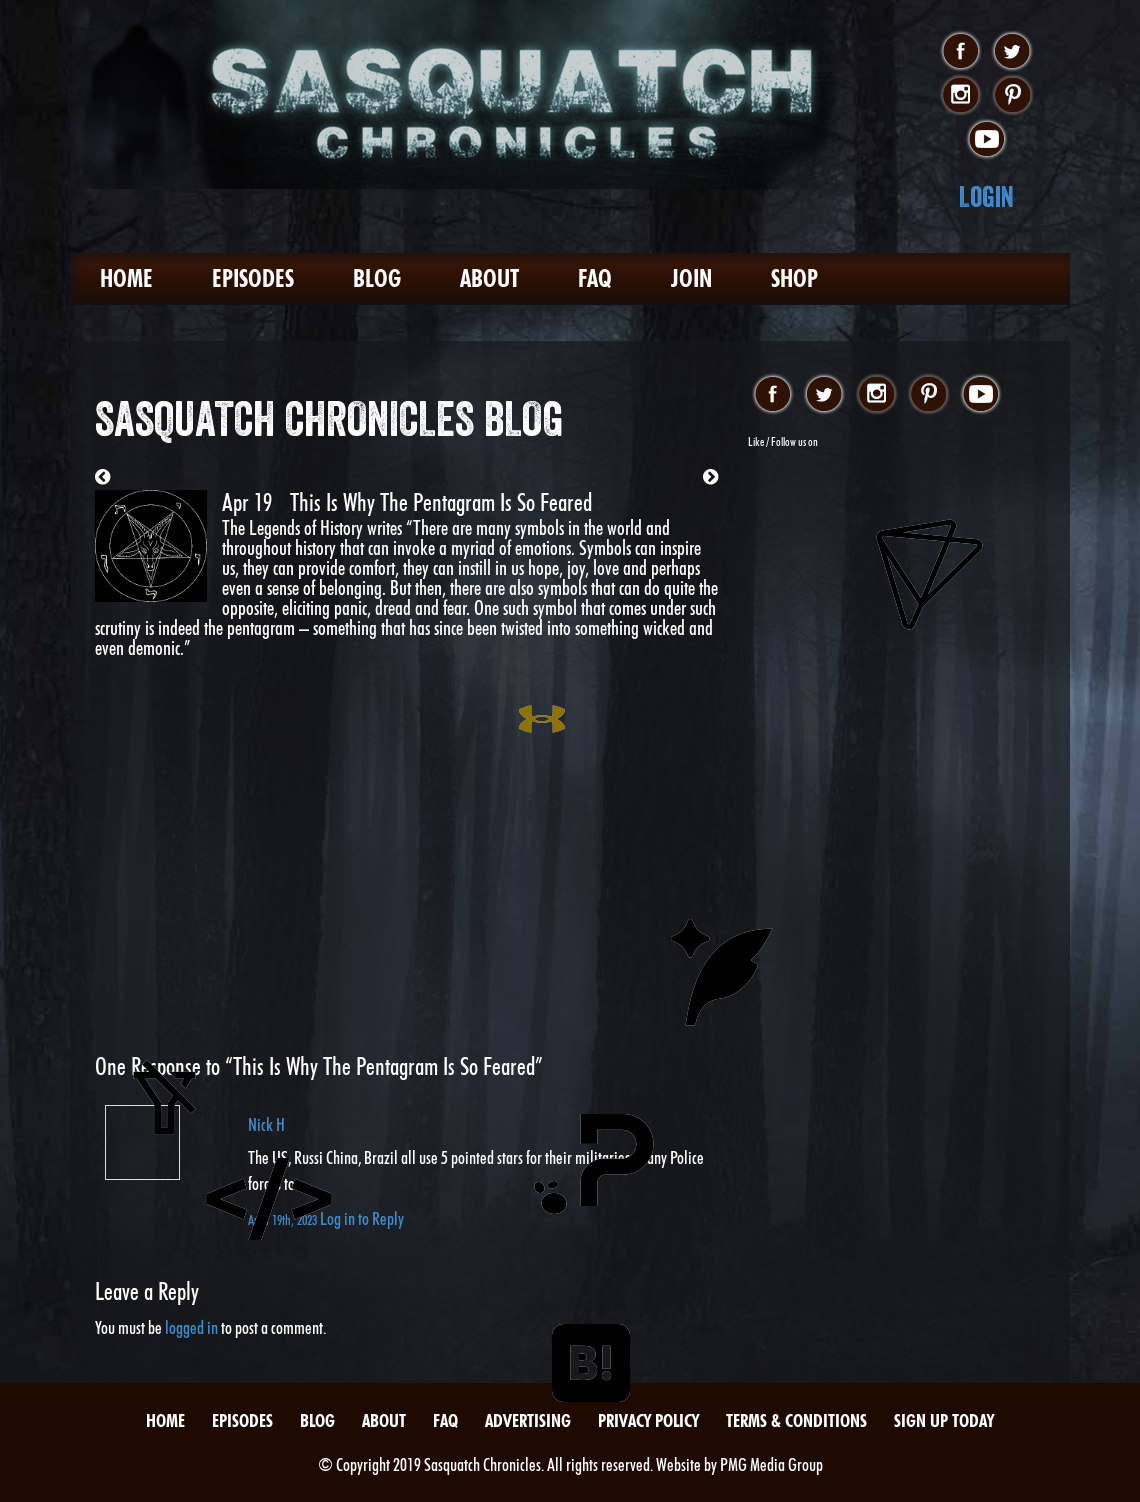 The image size is (1140, 1502). What do you see at coordinates (729, 977) in the screenshot?
I see `compose with AI writing assistance` at bounding box center [729, 977].